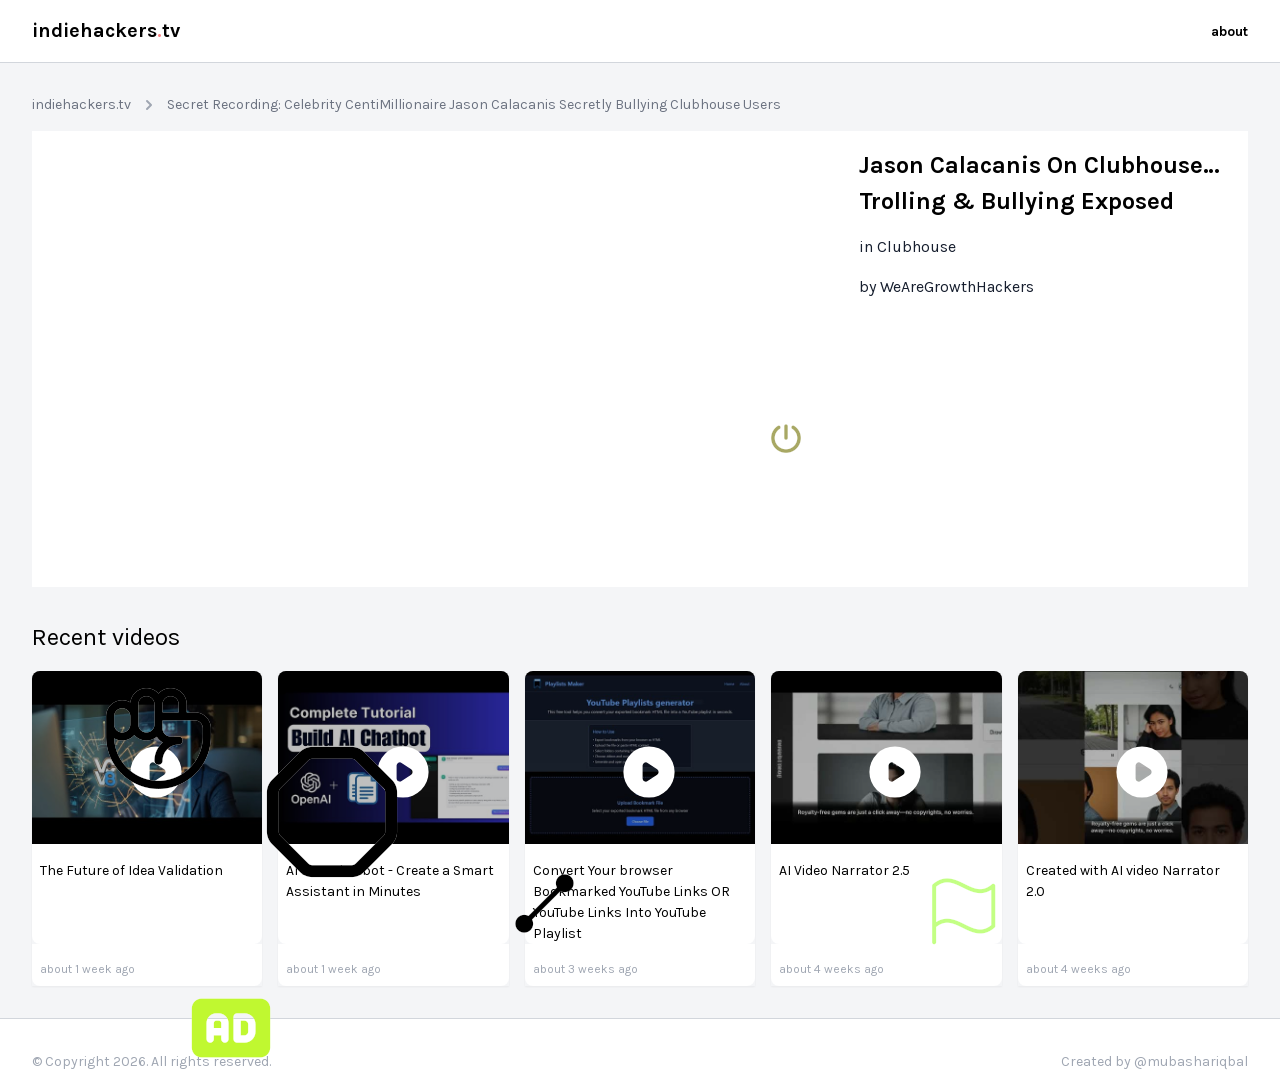  Describe the element at coordinates (544, 903) in the screenshot. I see `draw a line between two points` at that location.